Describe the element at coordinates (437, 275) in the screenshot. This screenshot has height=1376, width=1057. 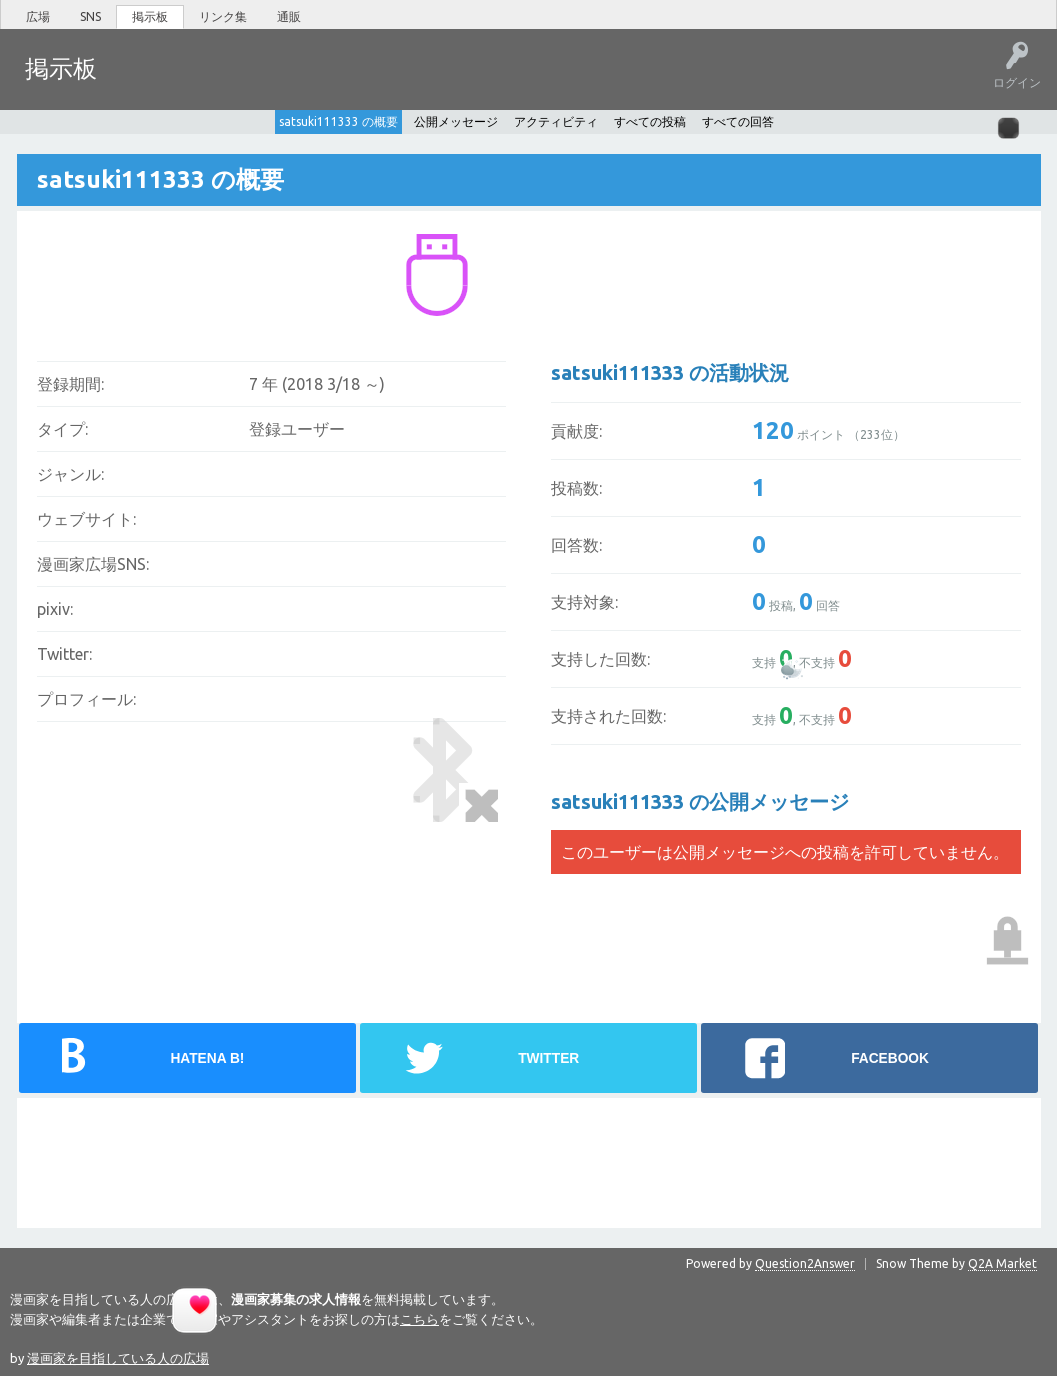
I see `access removable media settings` at that location.